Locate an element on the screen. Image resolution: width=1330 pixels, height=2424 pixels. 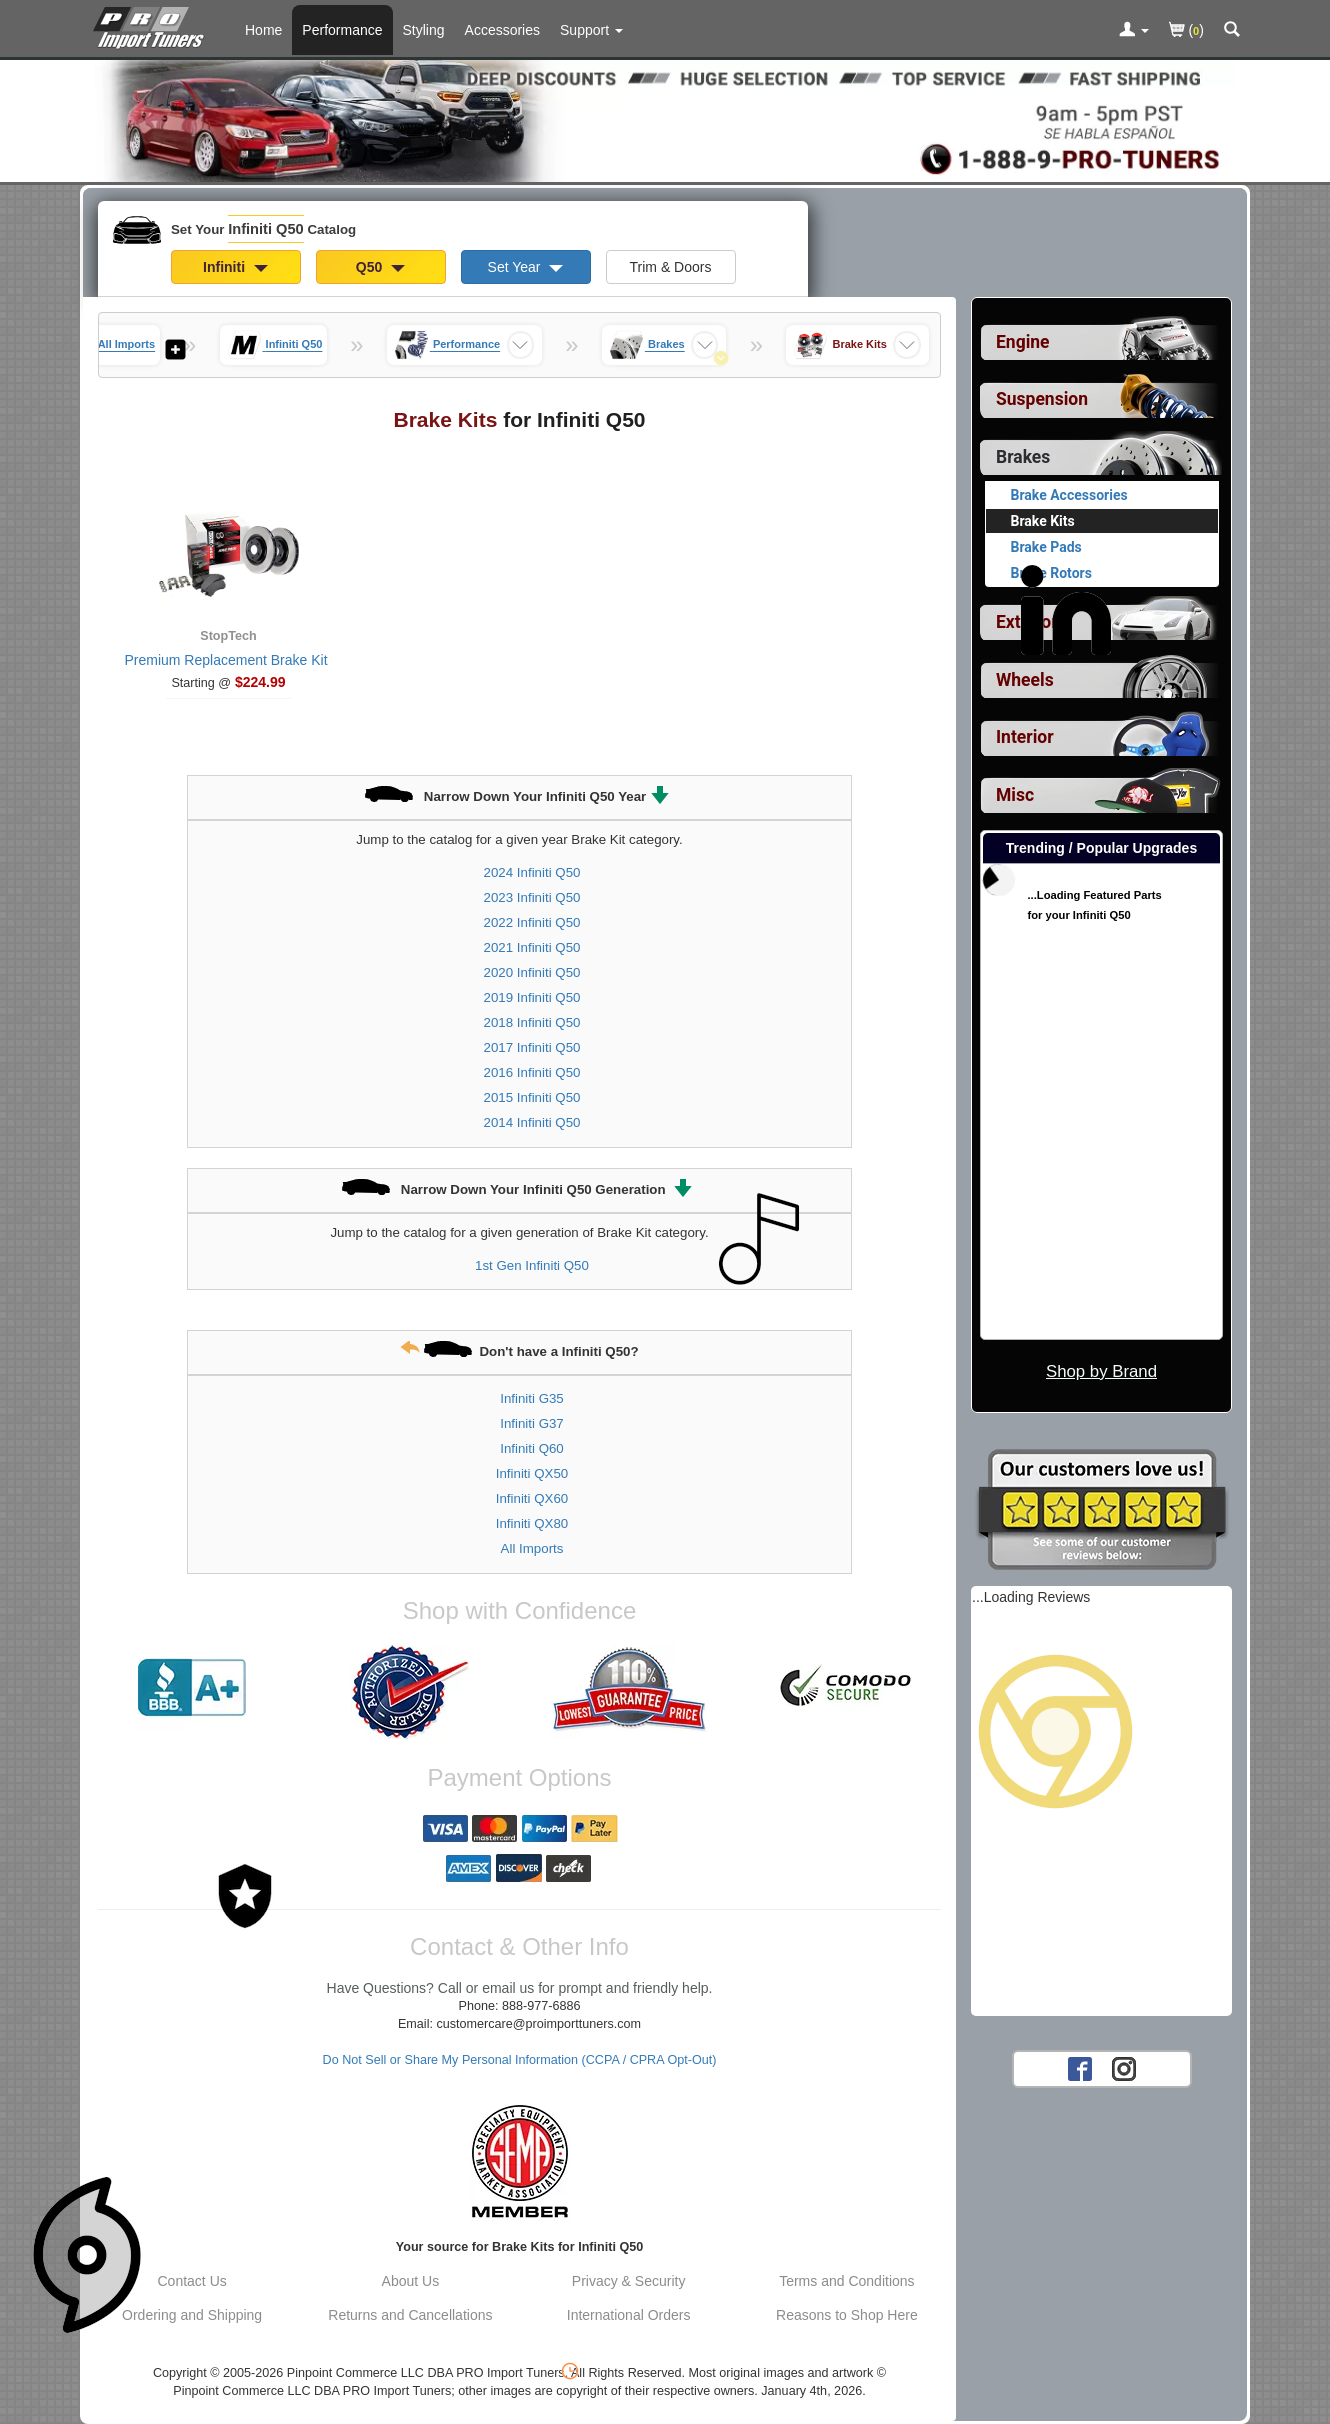
indicates severe weather alert or hurricane warning is located at coordinates (87, 2255).